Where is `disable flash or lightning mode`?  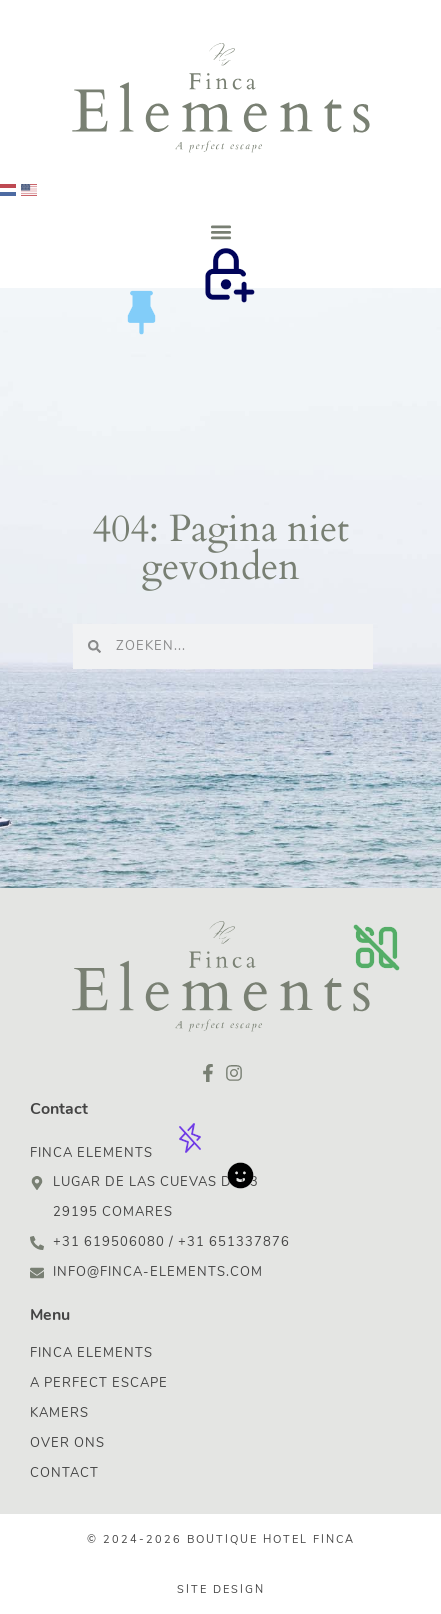
disable flash or lightning mode is located at coordinates (190, 1138).